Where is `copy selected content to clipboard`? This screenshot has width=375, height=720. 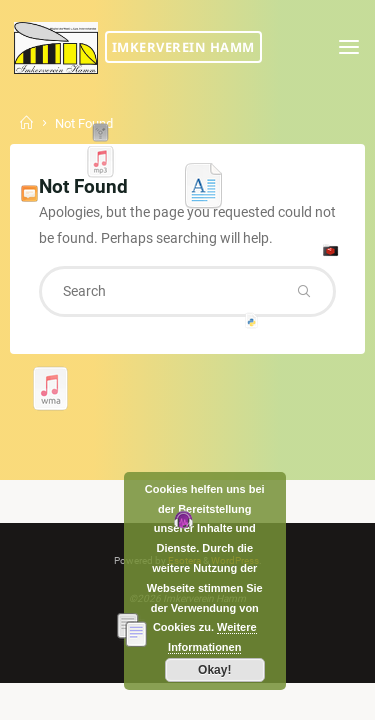
copy selected content to clipboard is located at coordinates (132, 630).